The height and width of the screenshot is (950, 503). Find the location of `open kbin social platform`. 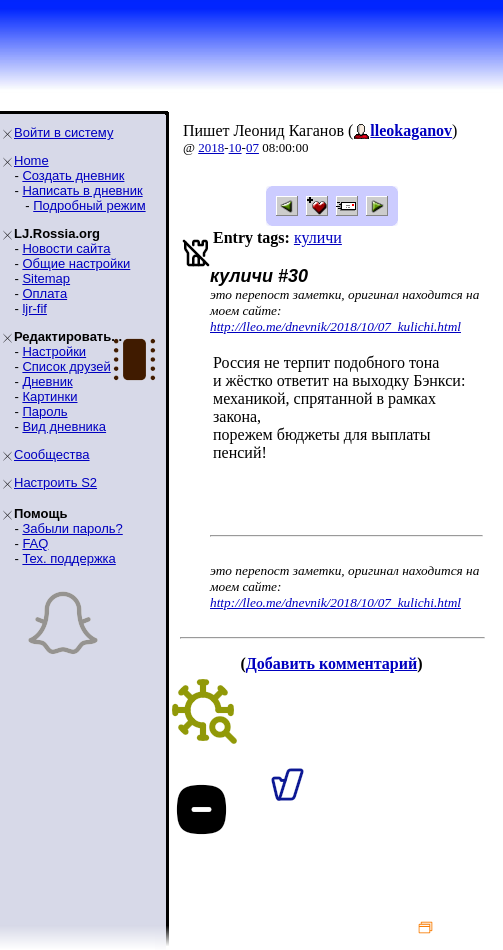

open kbin social platform is located at coordinates (287, 784).